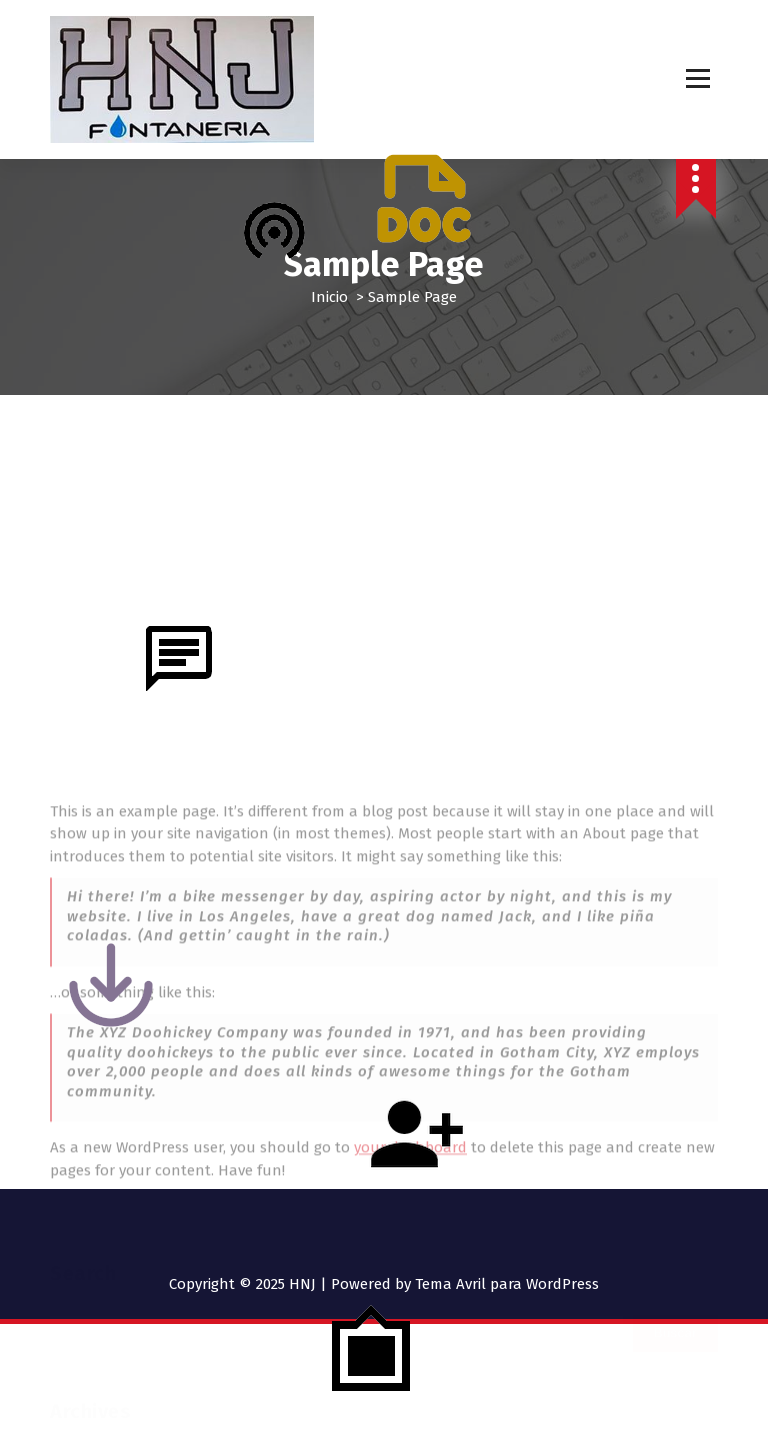  Describe the element at coordinates (371, 1352) in the screenshot. I see `view photo frame options` at that location.